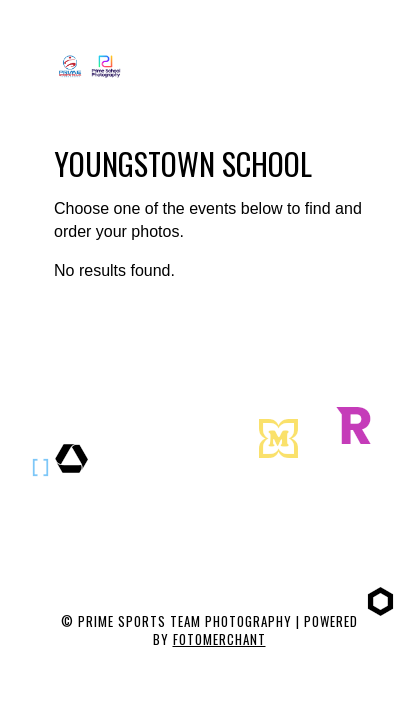 The image size is (418, 720). I want to click on open Revolt chat application, so click(353, 425).